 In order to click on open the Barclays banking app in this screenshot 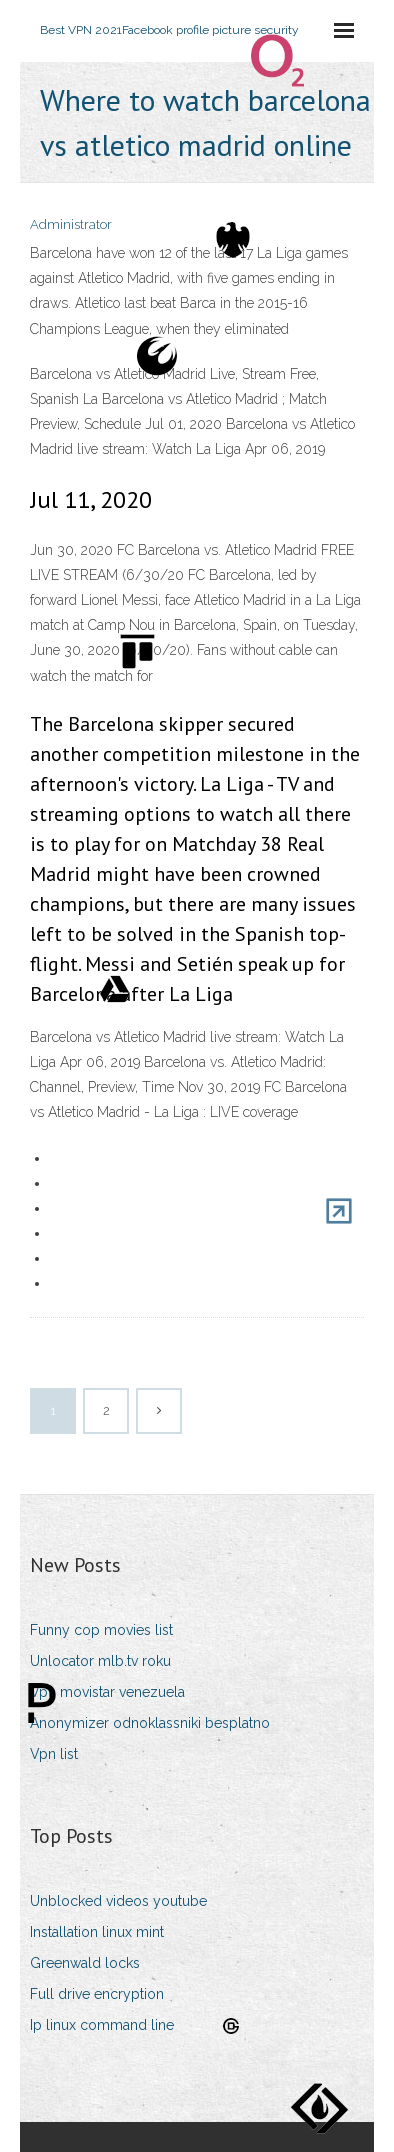, I will do `click(233, 240)`.